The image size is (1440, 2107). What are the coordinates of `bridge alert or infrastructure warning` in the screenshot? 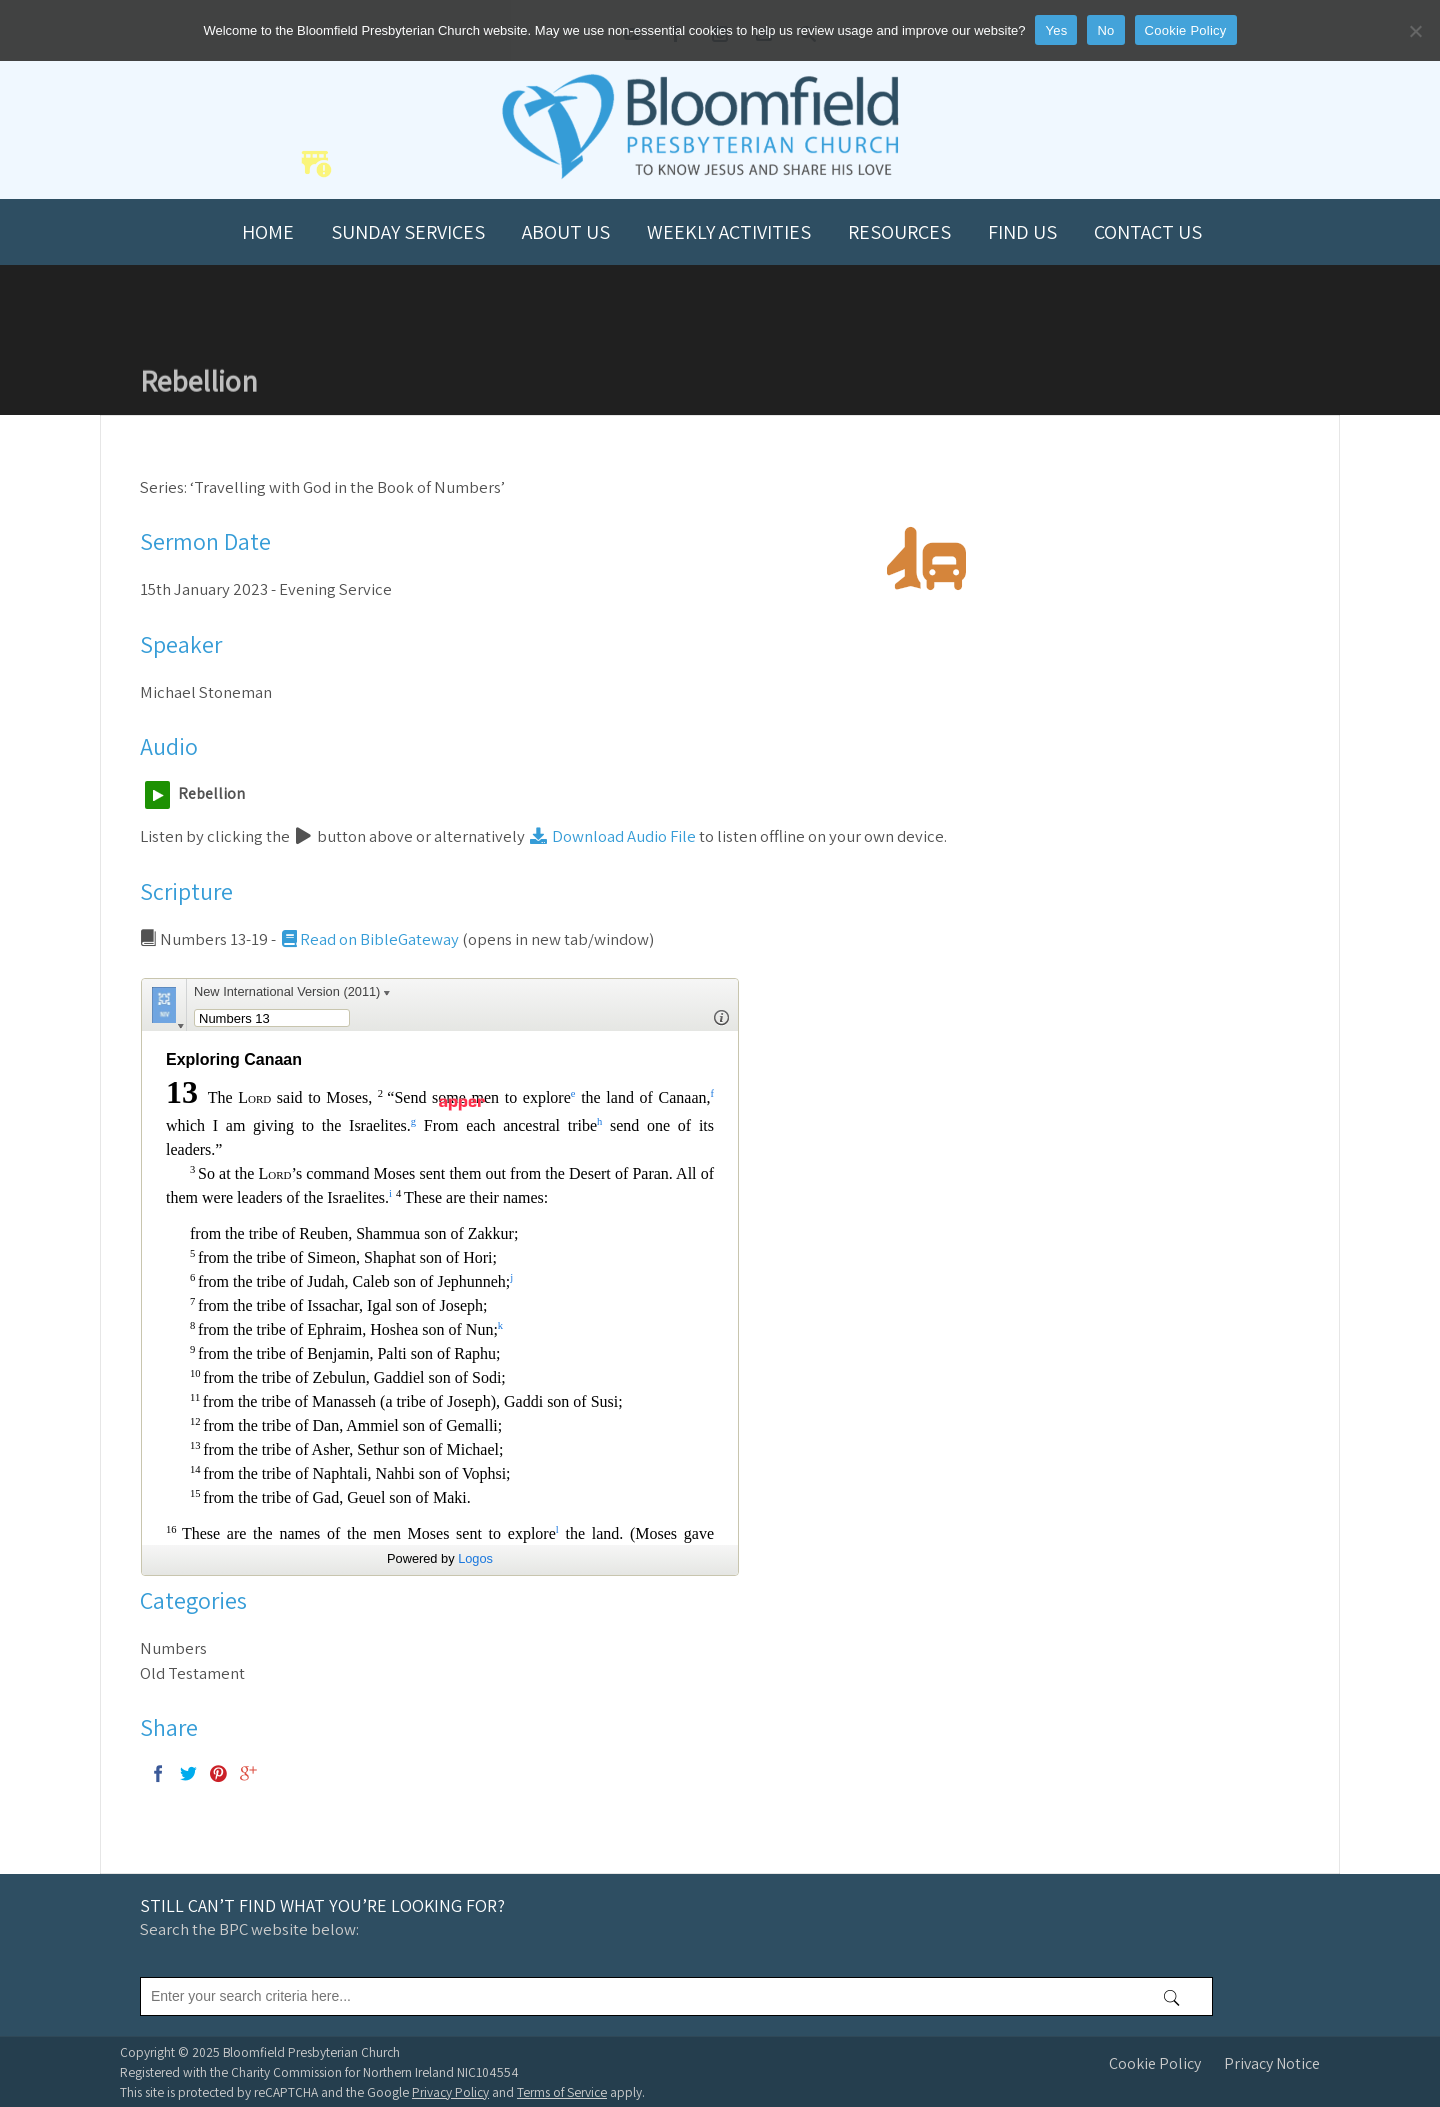 It's located at (316, 162).